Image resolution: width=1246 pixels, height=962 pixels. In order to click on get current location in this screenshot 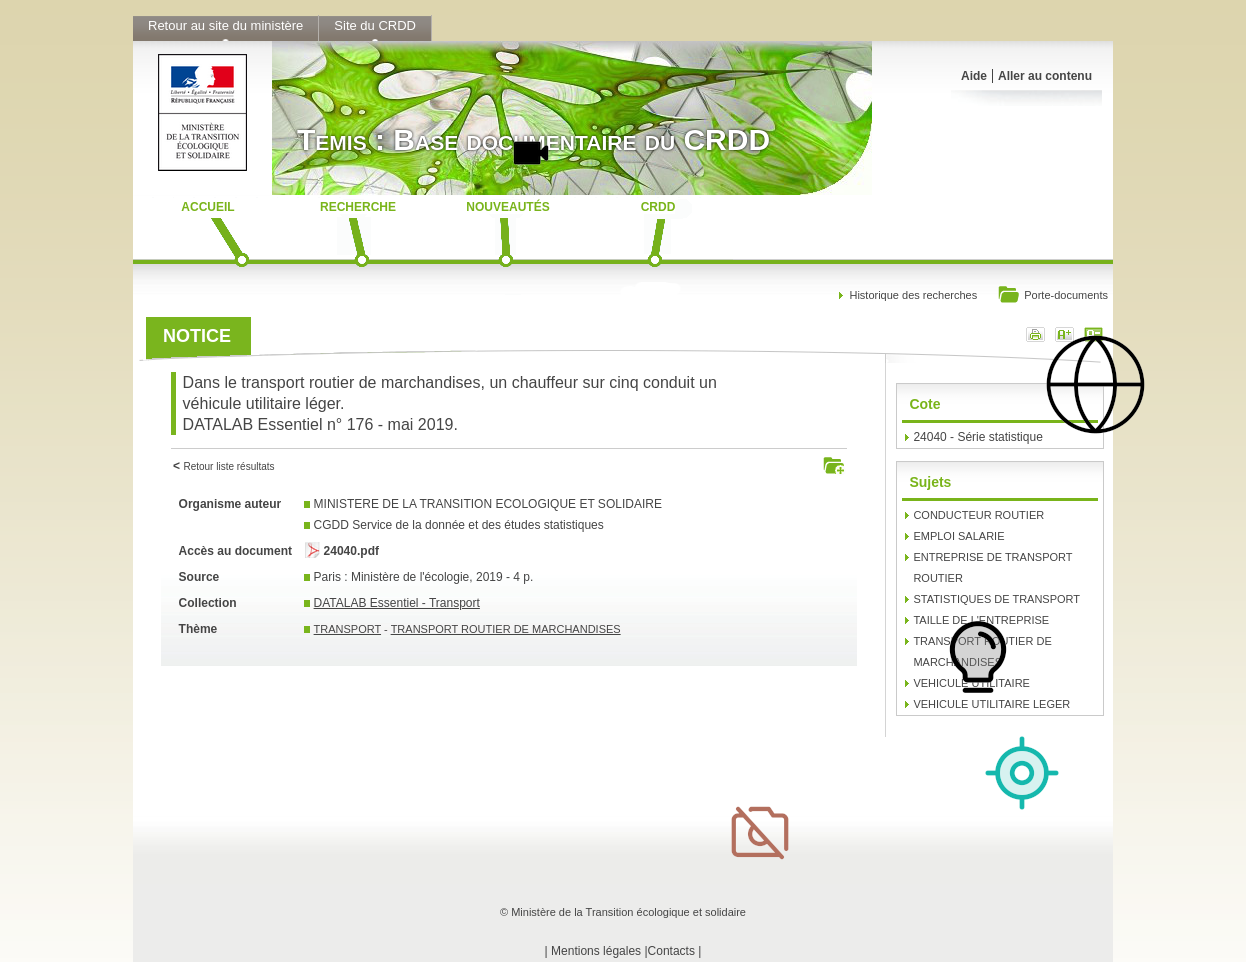, I will do `click(1022, 773)`.